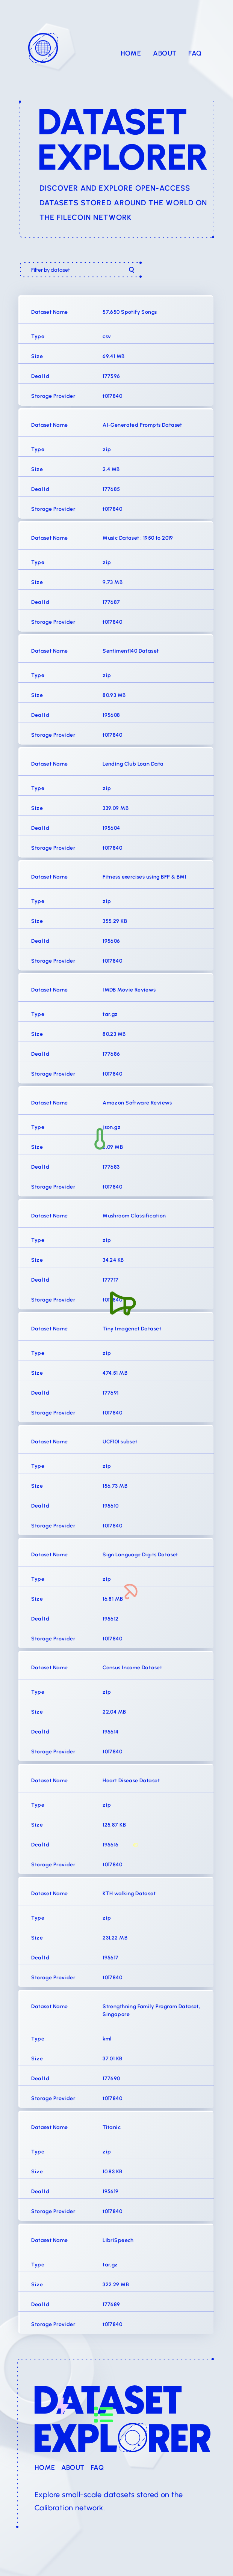 Image resolution: width=233 pixels, height=2576 pixels. I want to click on view items in list format, so click(103, 2415).